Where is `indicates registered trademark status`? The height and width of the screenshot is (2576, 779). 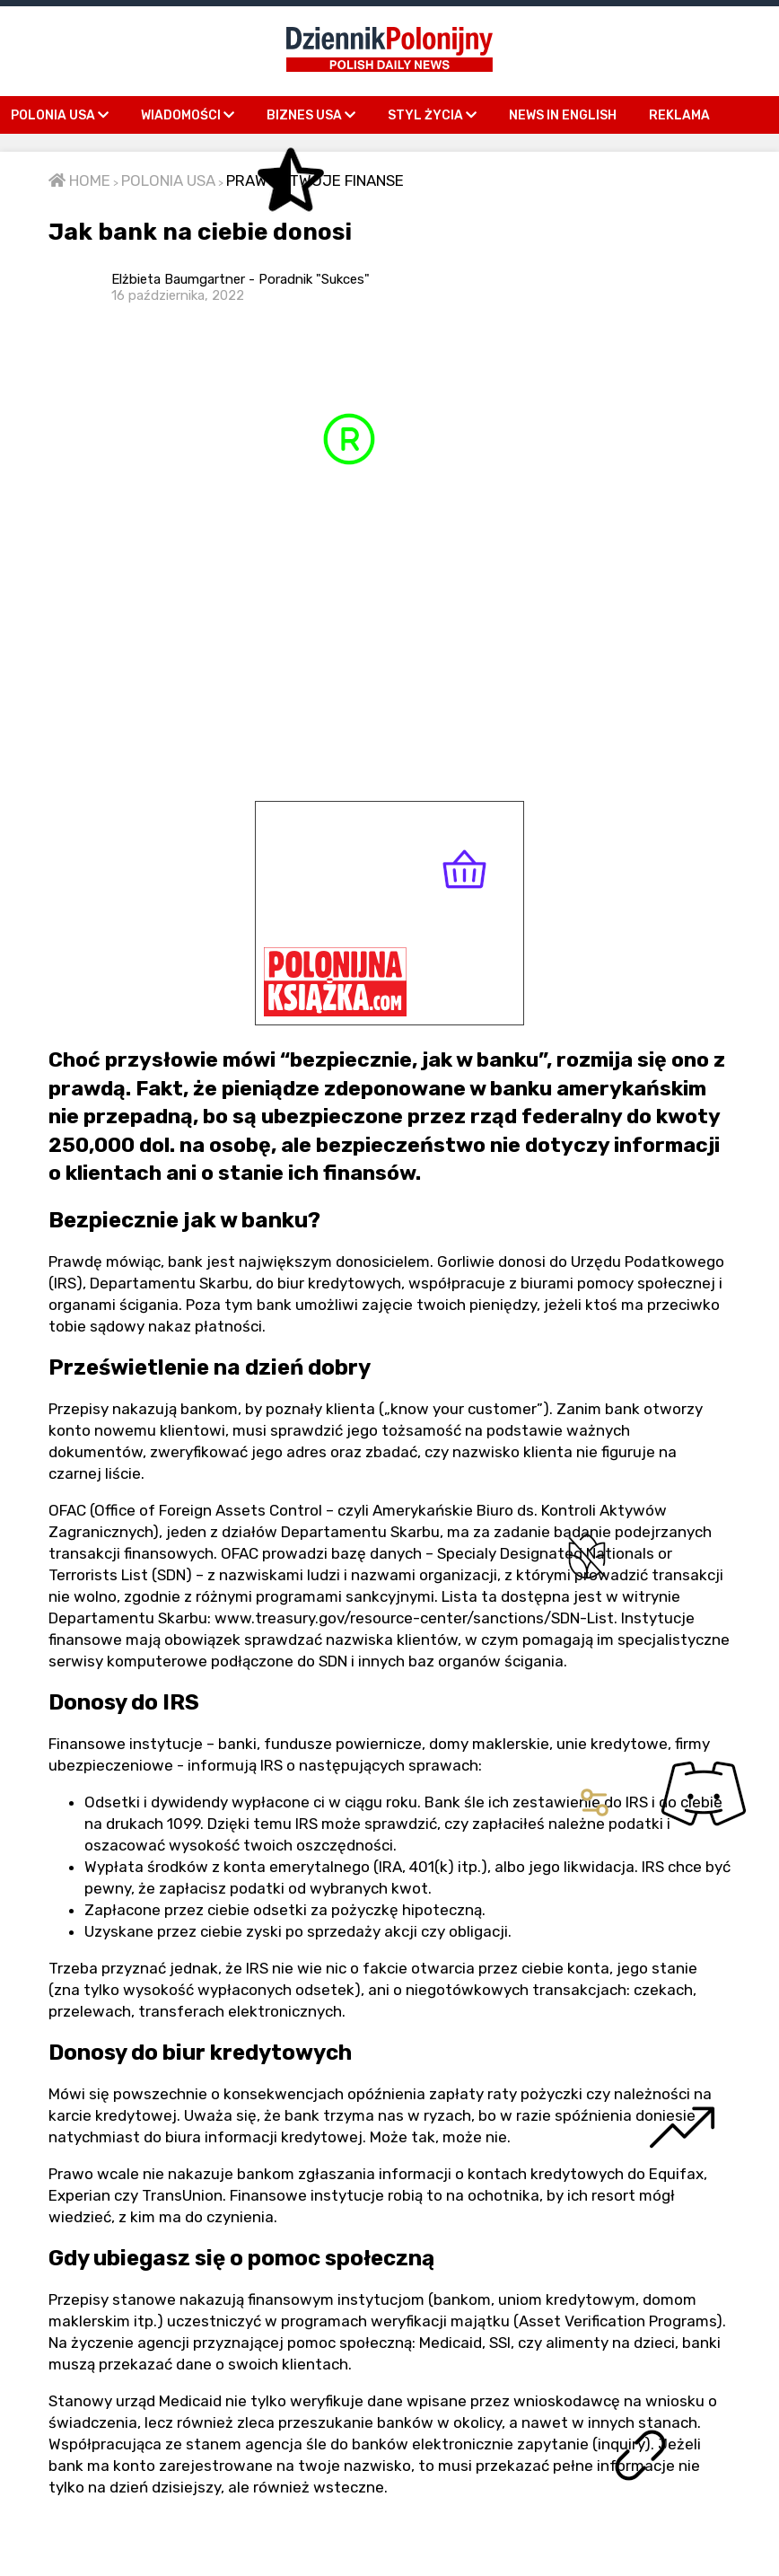
indicates registered trademark status is located at coordinates (349, 439).